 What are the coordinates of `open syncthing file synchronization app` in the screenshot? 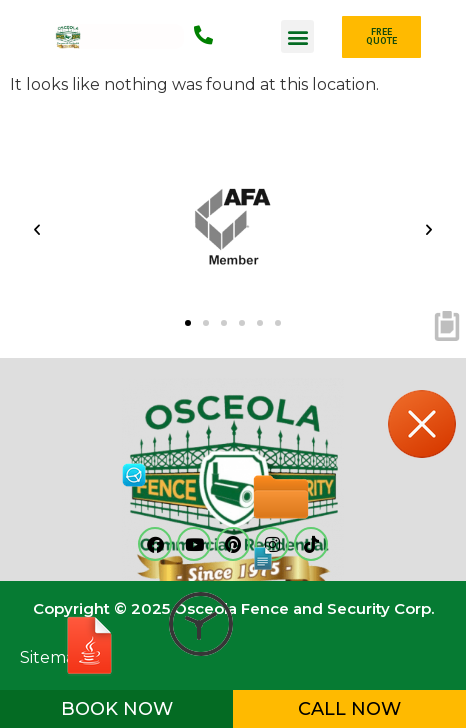 It's located at (134, 475).